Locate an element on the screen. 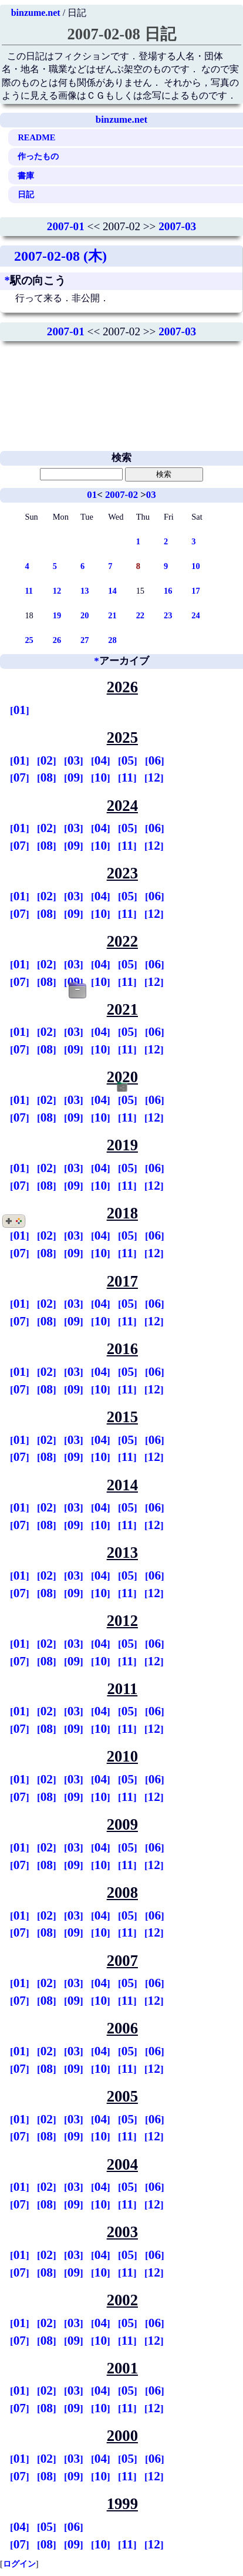 The height and width of the screenshot is (2576, 243). open the nautilus file manager is located at coordinates (77, 990).